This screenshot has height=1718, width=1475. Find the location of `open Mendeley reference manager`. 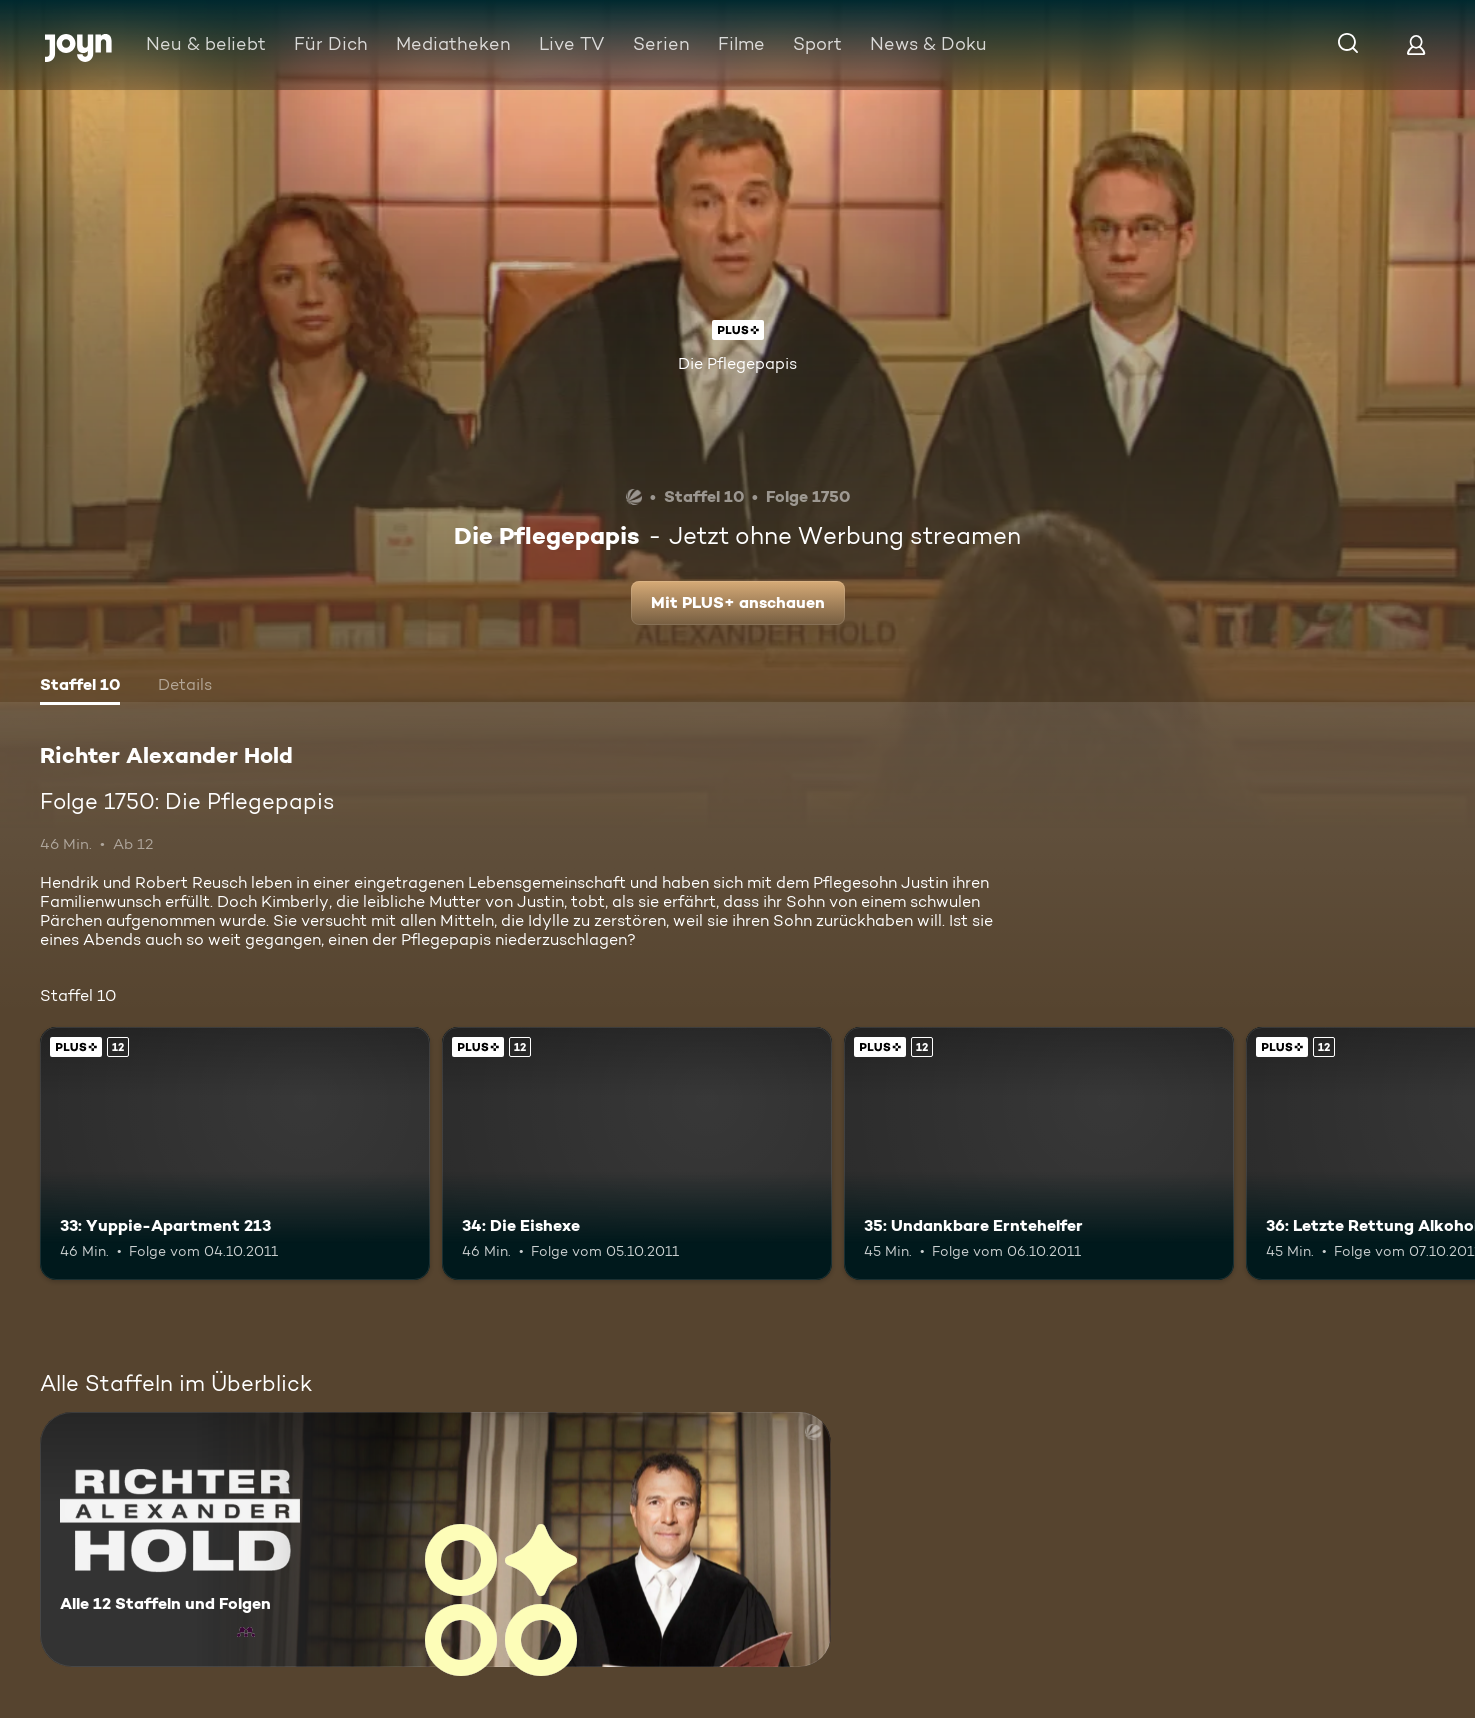

open Mendeley reference manager is located at coordinates (246, 1632).